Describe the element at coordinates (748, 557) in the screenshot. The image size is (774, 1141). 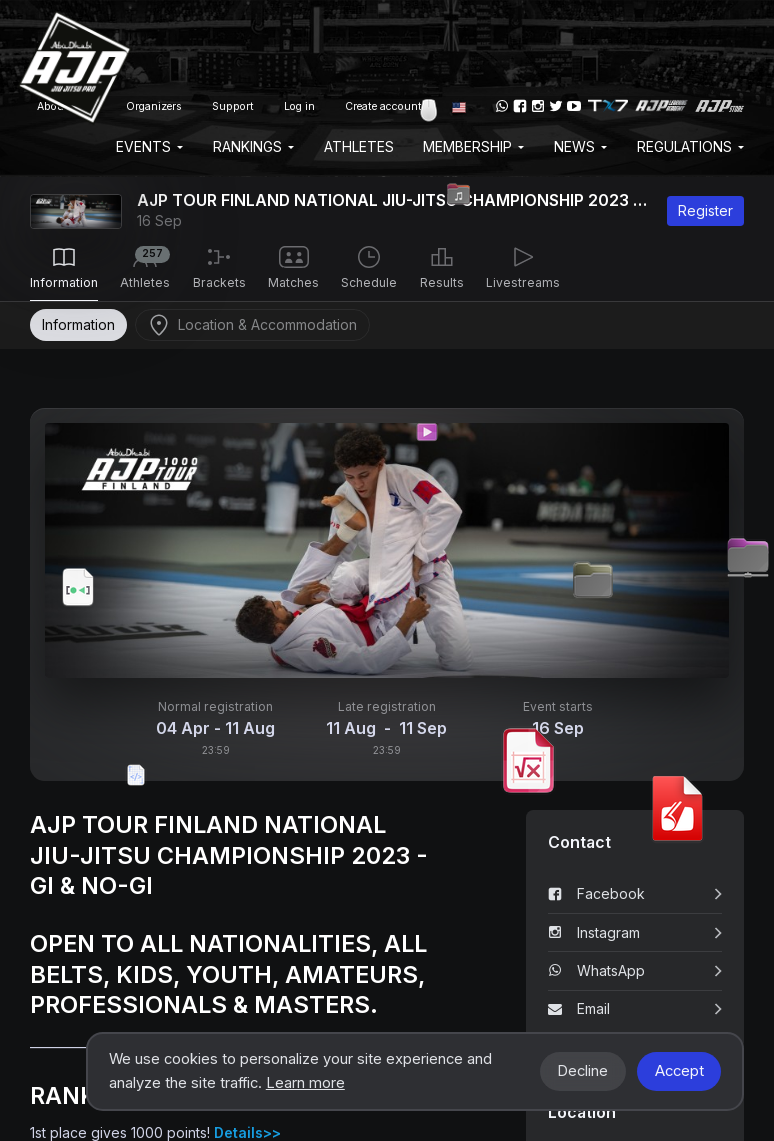
I see `access files stored on a remote server or network location` at that location.